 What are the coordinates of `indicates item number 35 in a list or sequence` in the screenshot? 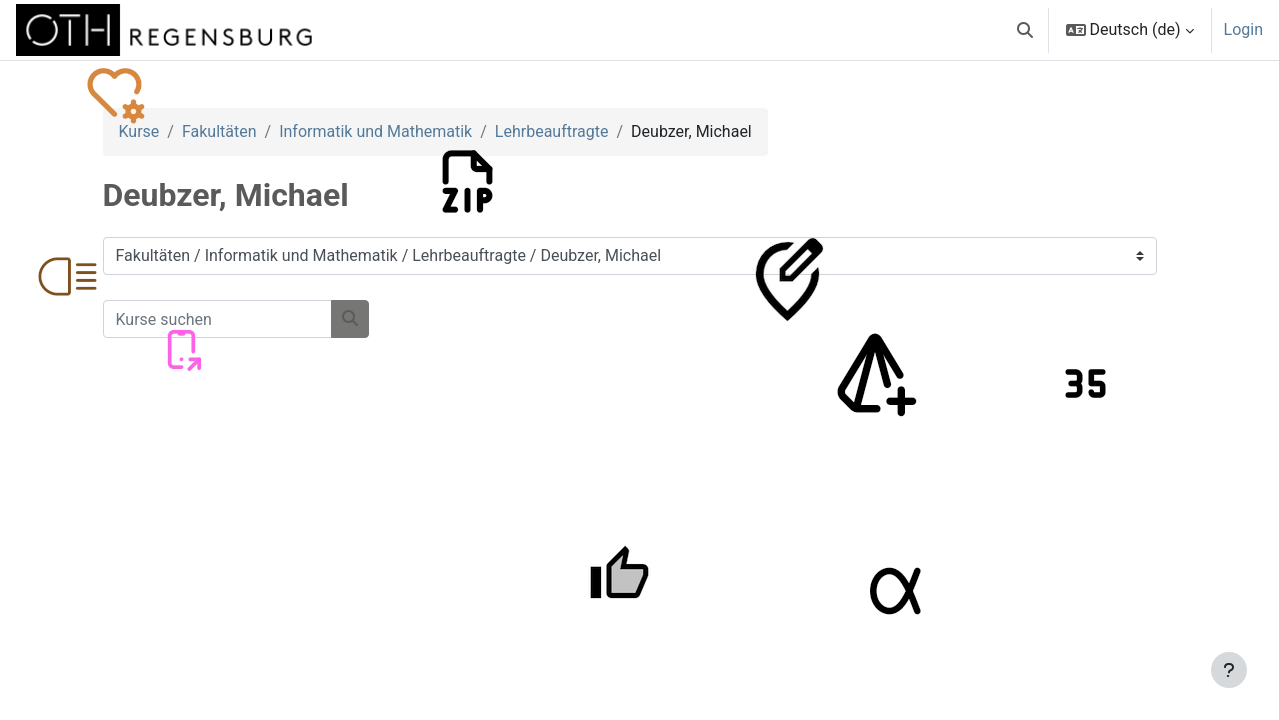 It's located at (1085, 383).